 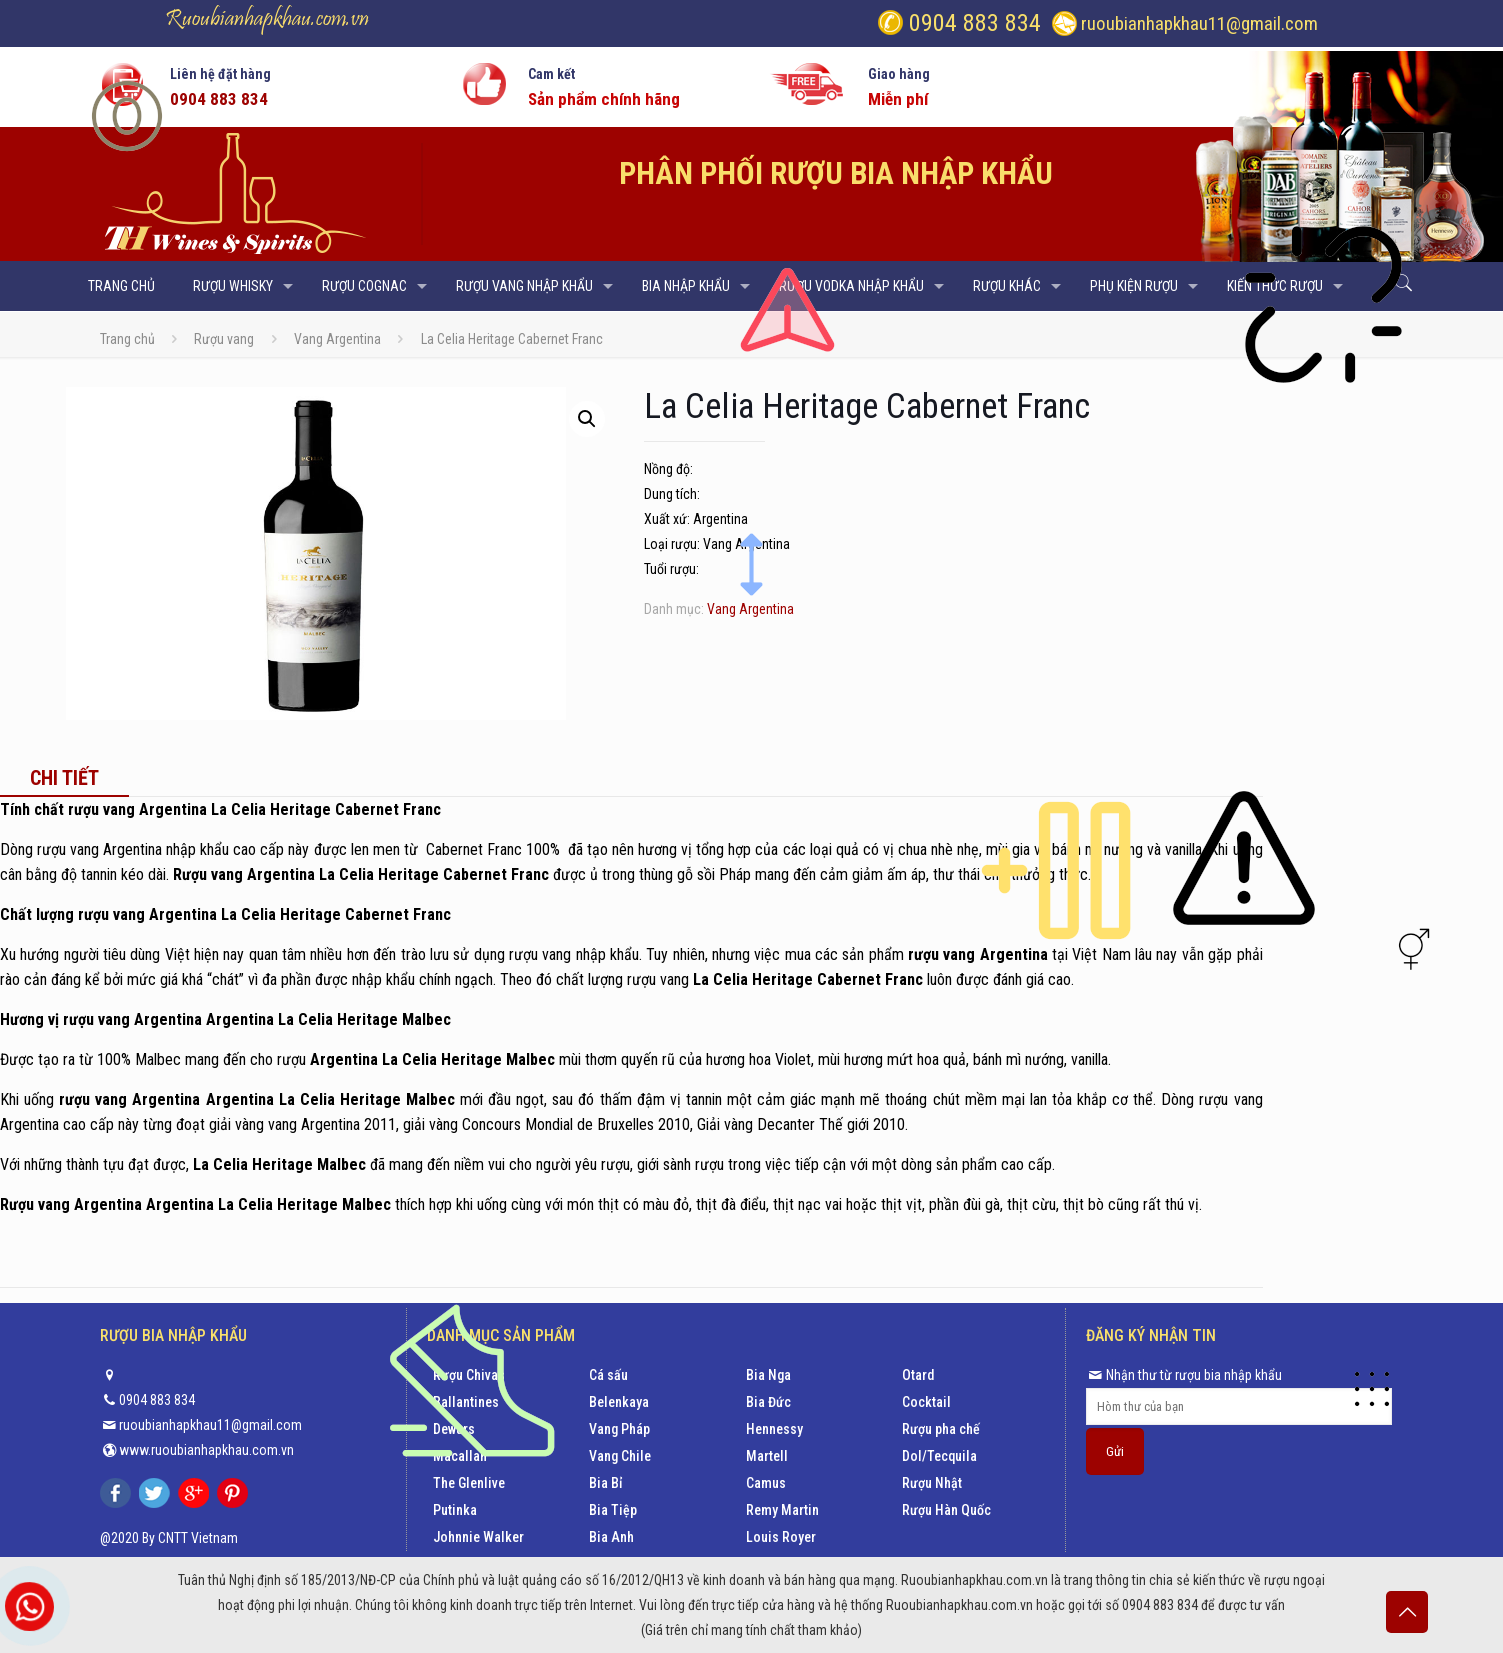 I want to click on track your running or walking activity, so click(x=469, y=1390).